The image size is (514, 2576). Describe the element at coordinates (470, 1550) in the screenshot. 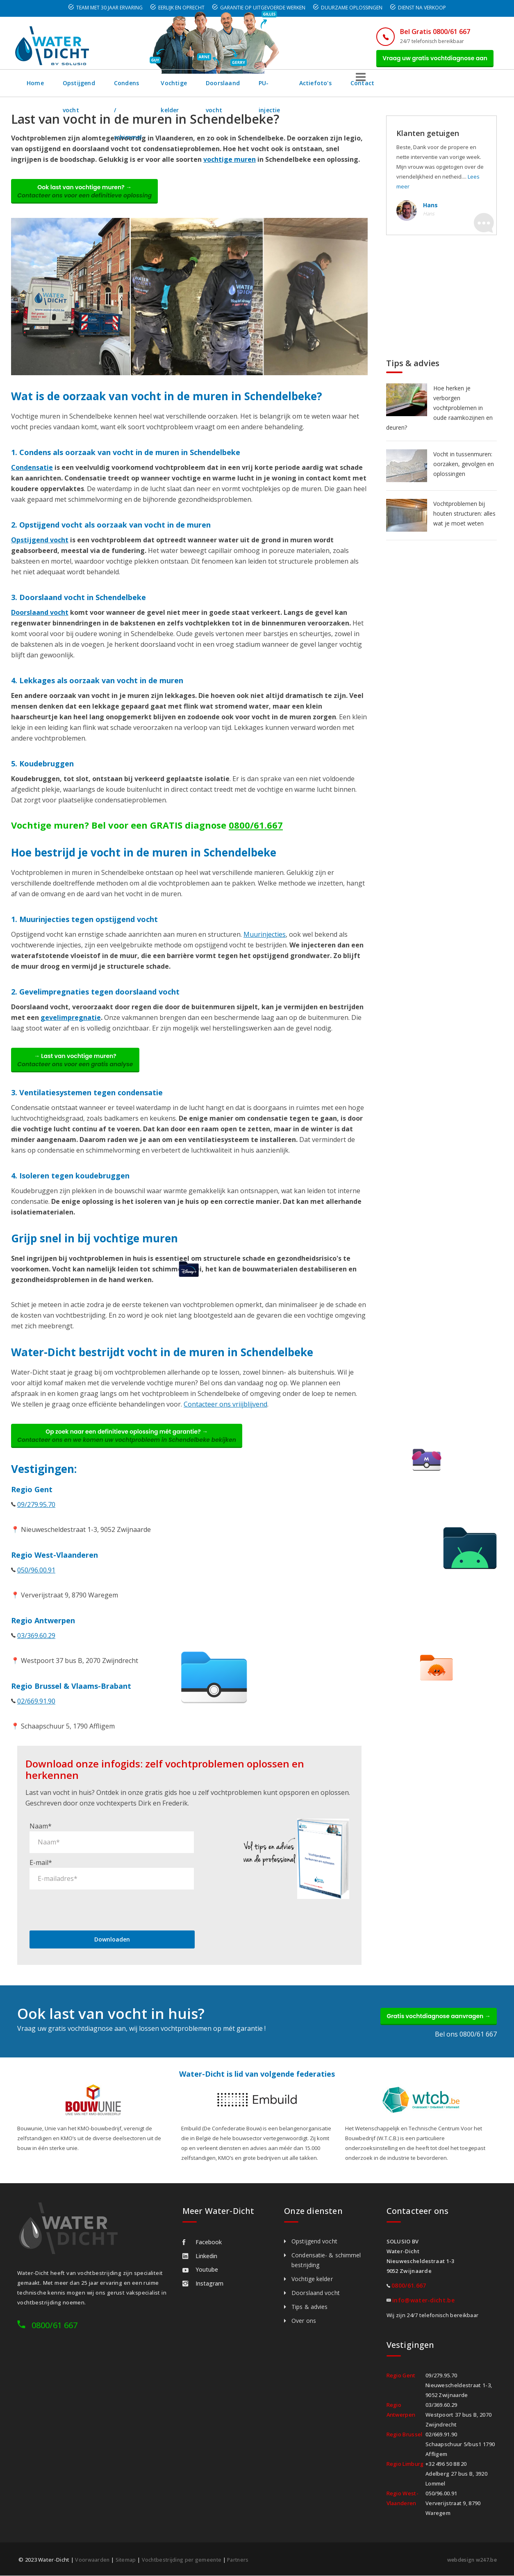

I see `open android files folder` at that location.